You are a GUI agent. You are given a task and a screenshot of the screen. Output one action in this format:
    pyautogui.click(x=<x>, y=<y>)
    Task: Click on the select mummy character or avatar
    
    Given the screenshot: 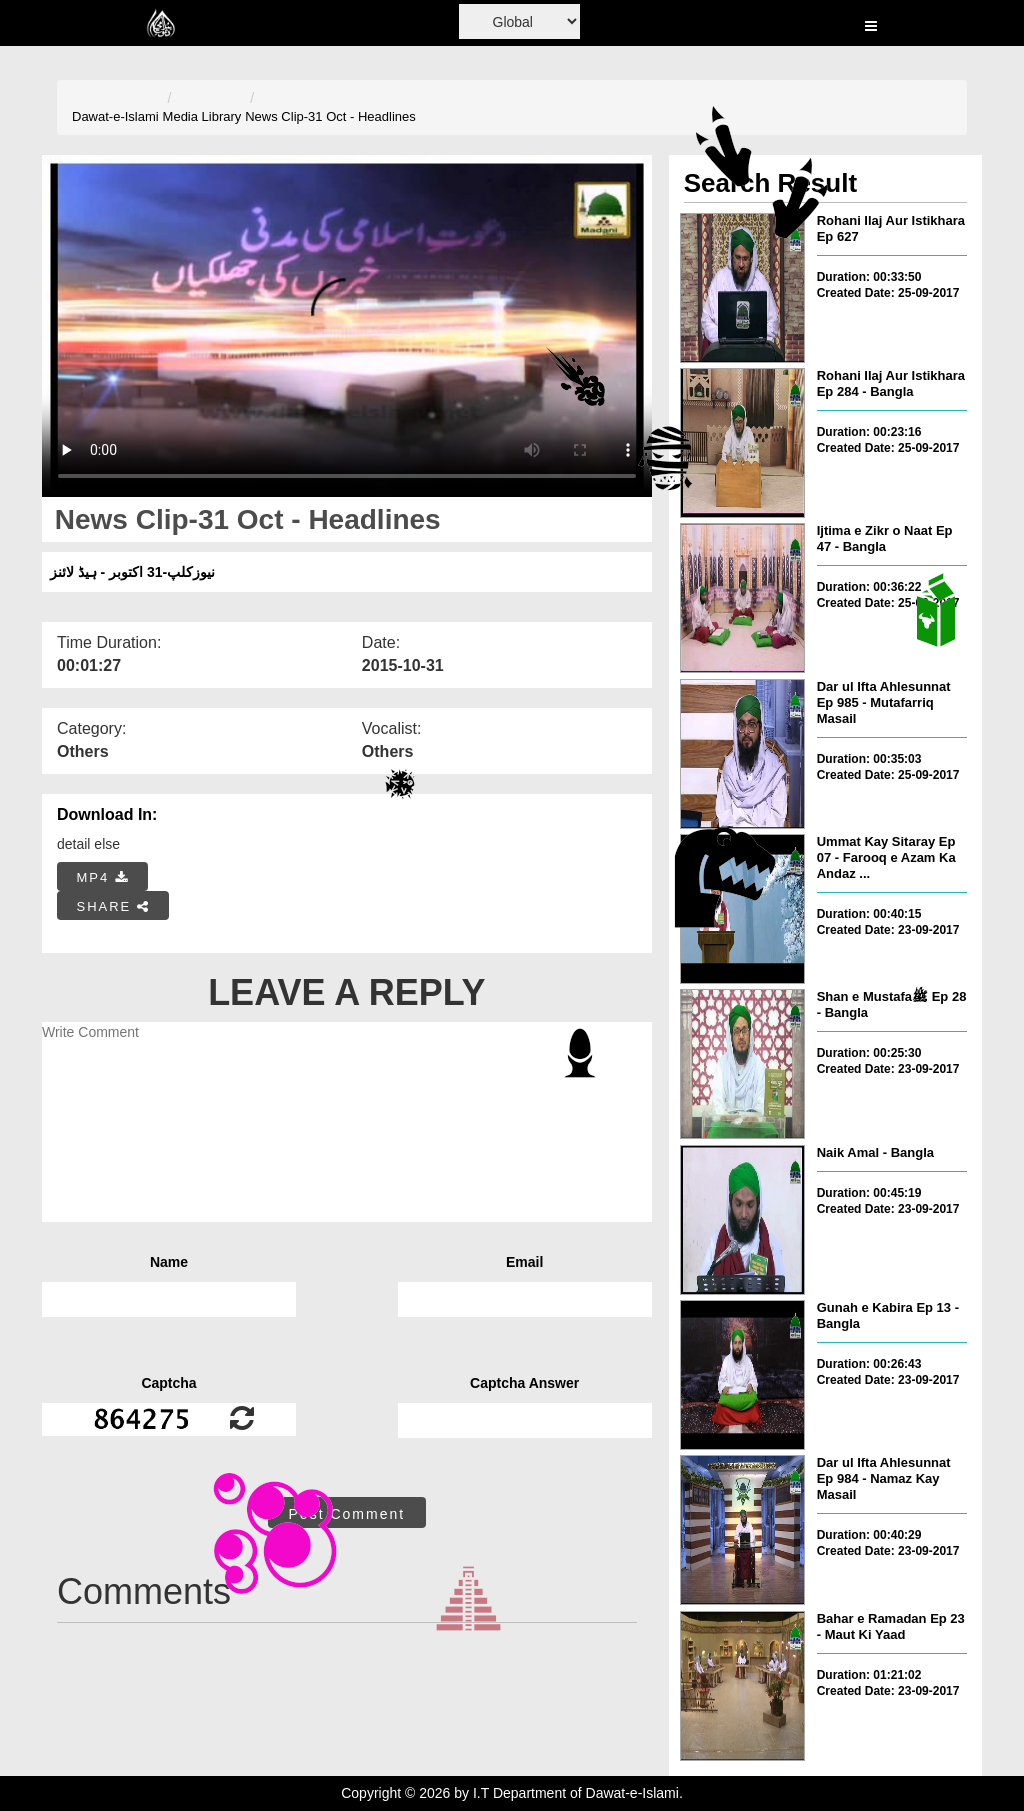 What is the action you would take?
    pyautogui.click(x=668, y=458)
    